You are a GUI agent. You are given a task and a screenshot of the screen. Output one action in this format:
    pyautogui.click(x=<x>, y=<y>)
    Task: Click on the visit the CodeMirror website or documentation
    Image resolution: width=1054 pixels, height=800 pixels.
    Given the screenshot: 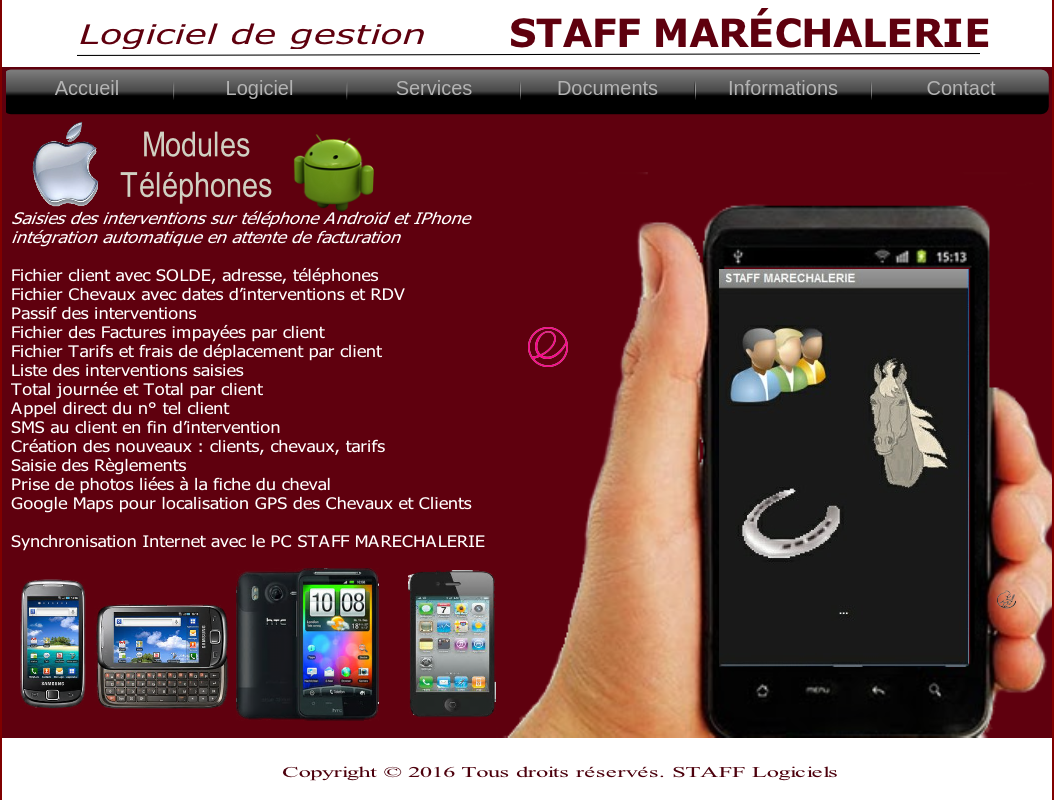 What is the action you would take?
    pyautogui.click(x=1006, y=599)
    